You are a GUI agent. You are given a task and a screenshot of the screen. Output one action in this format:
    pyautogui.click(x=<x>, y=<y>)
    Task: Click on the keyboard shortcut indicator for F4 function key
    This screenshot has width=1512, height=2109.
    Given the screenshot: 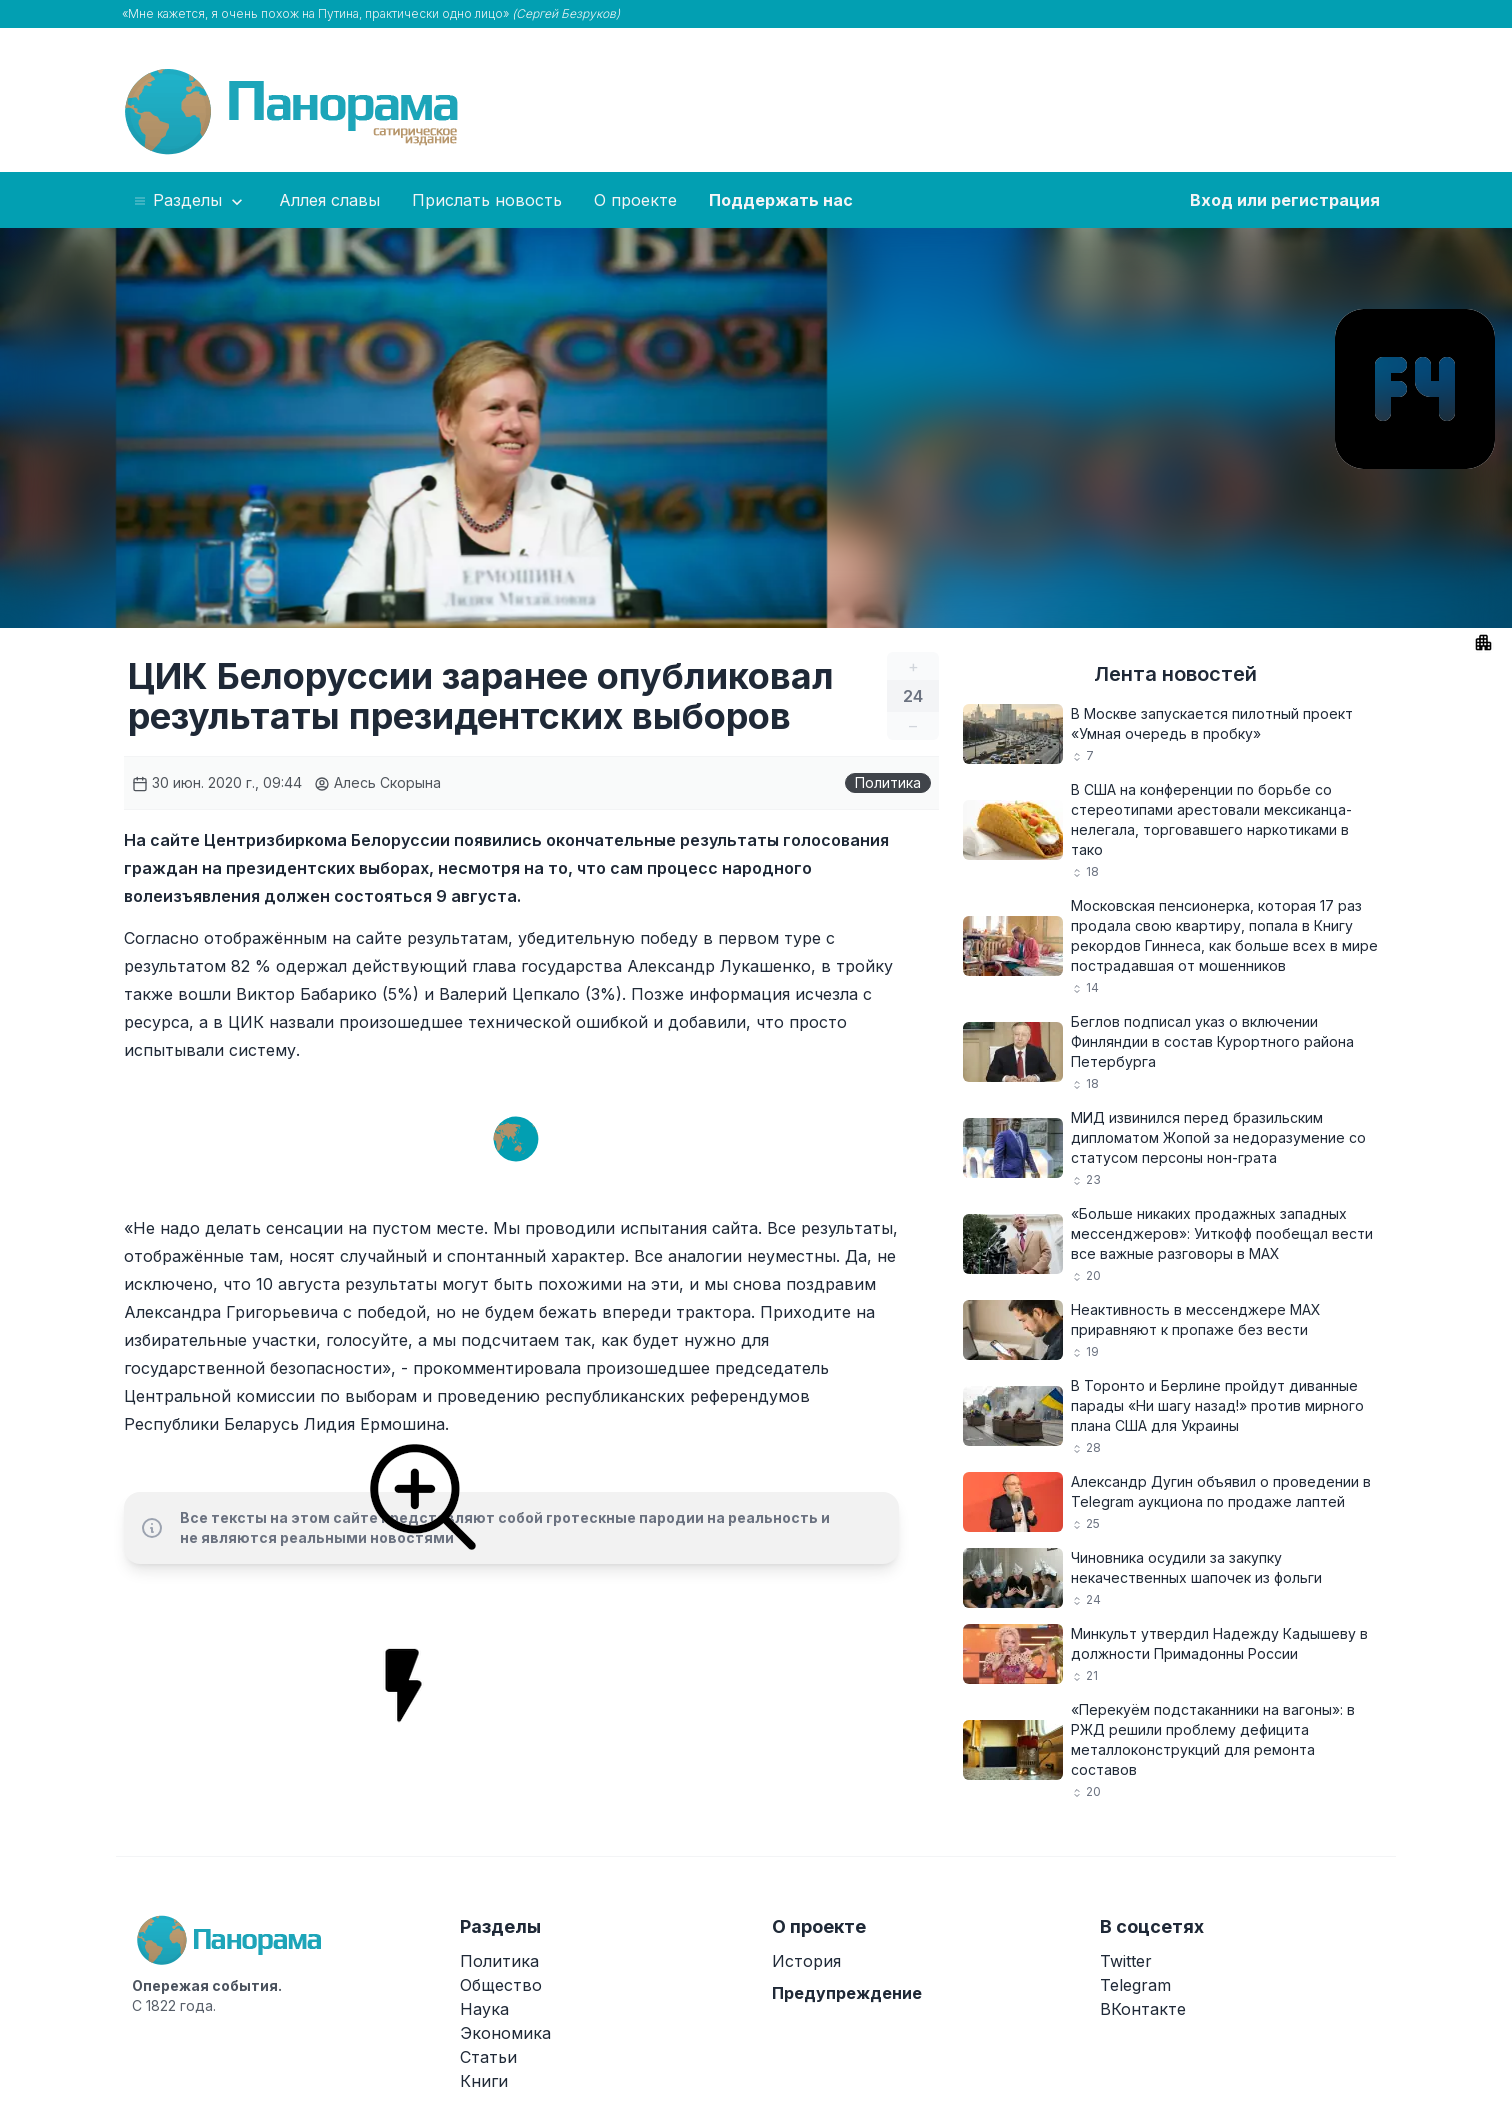 What is the action you would take?
    pyautogui.click(x=1415, y=389)
    